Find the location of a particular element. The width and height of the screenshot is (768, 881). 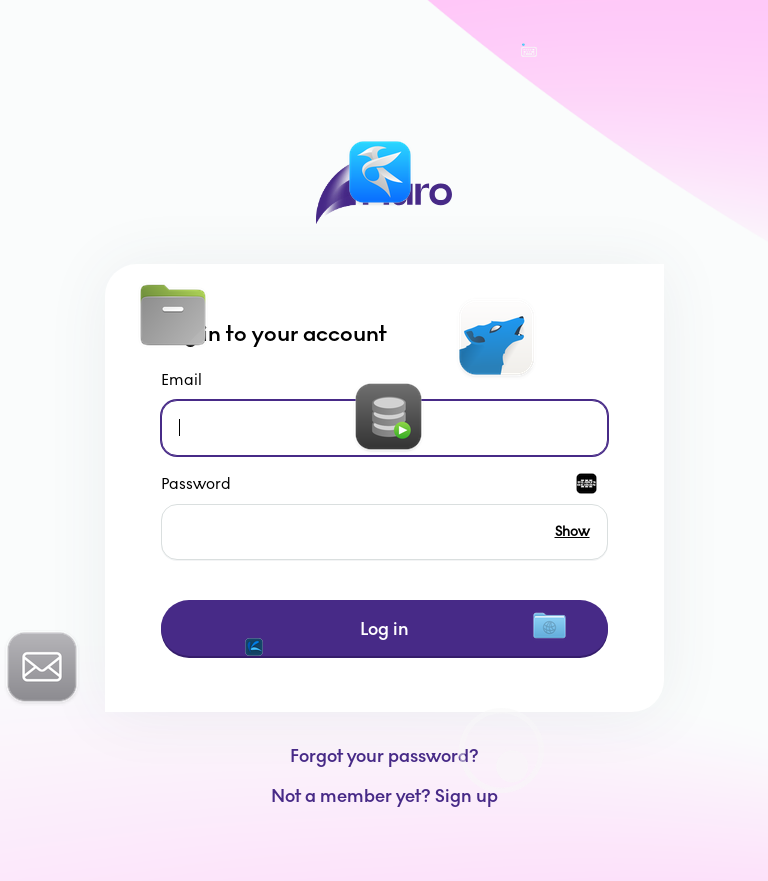

quassel IRC client is currently inactive or disconnected is located at coordinates (501, 750).